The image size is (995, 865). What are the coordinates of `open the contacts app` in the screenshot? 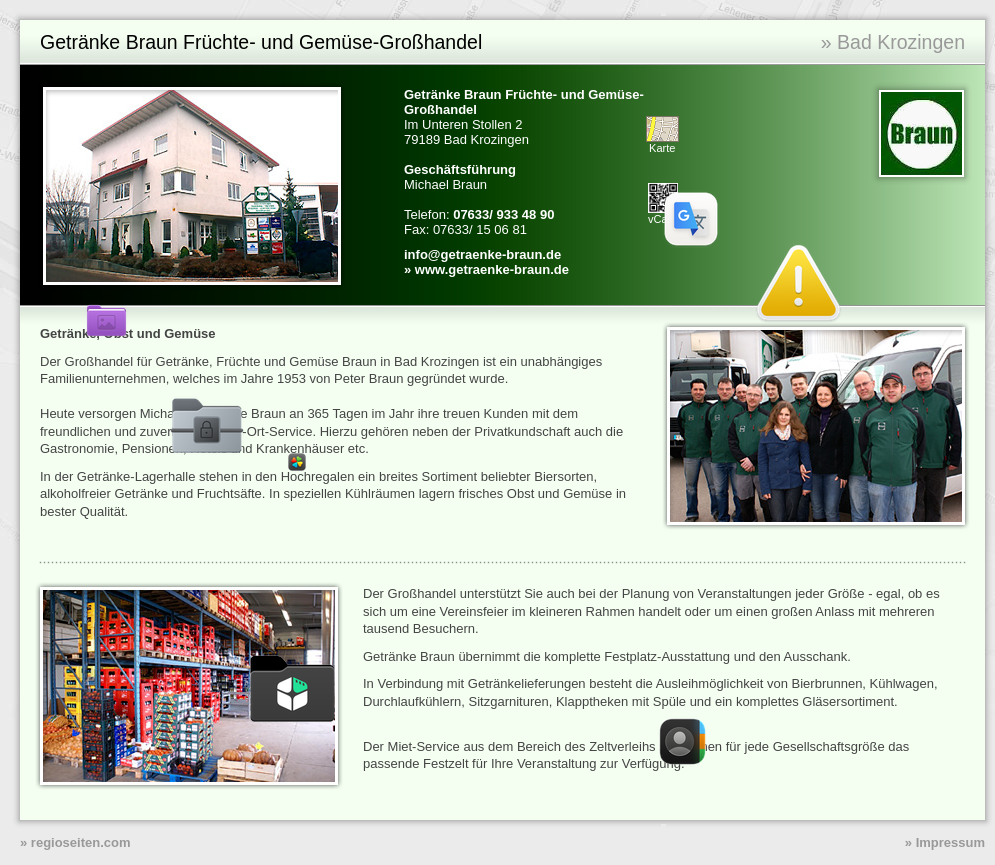 It's located at (682, 741).